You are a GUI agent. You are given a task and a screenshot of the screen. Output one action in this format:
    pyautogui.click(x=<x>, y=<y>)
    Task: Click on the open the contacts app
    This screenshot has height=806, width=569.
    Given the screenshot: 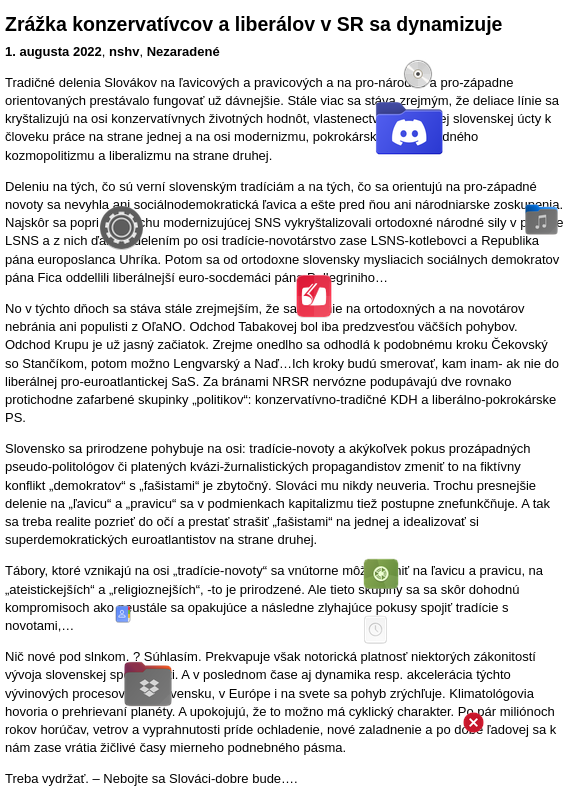 What is the action you would take?
    pyautogui.click(x=123, y=614)
    